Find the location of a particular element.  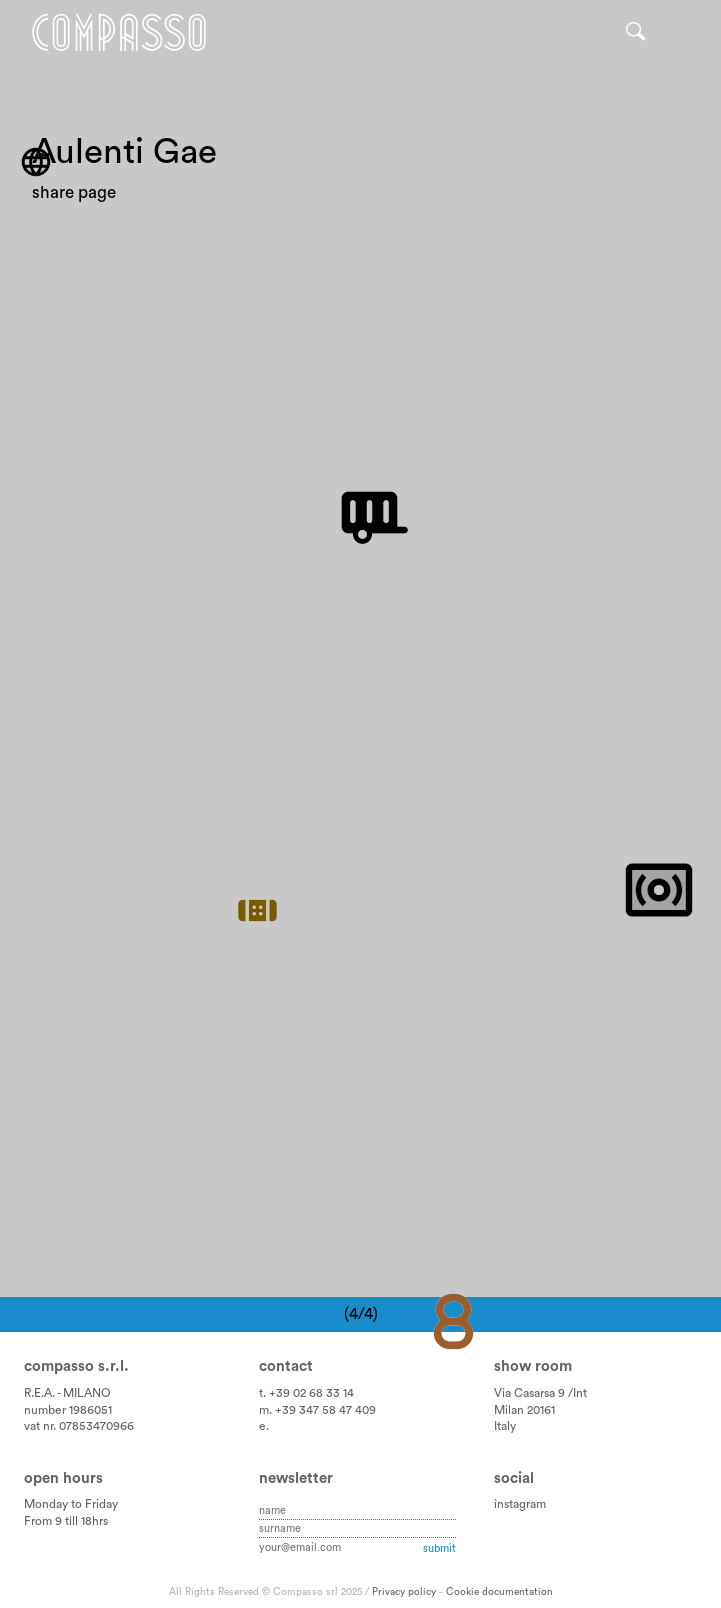

enable surround sound audio output is located at coordinates (659, 890).